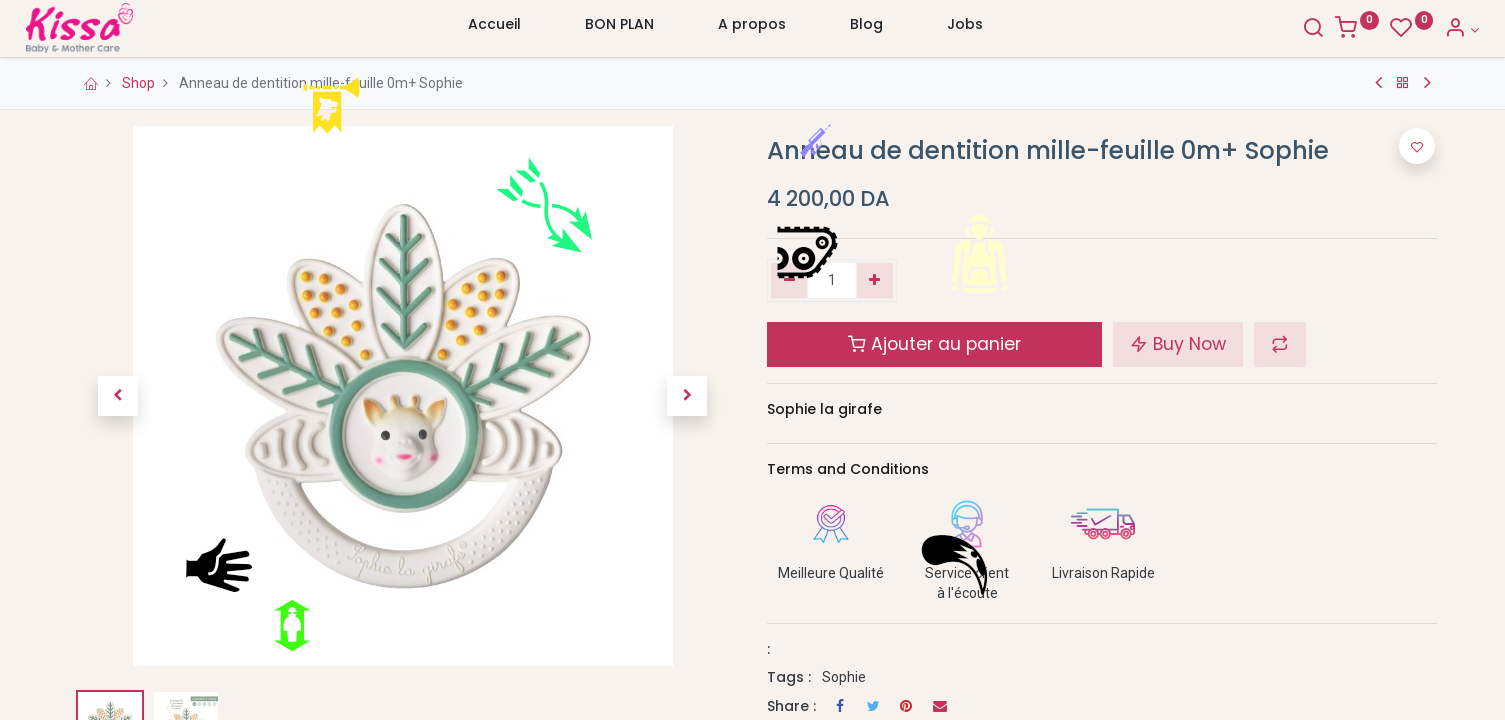  Describe the element at coordinates (543, 205) in the screenshot. I see `indicates crossing paths or intersecting directions` at that location.